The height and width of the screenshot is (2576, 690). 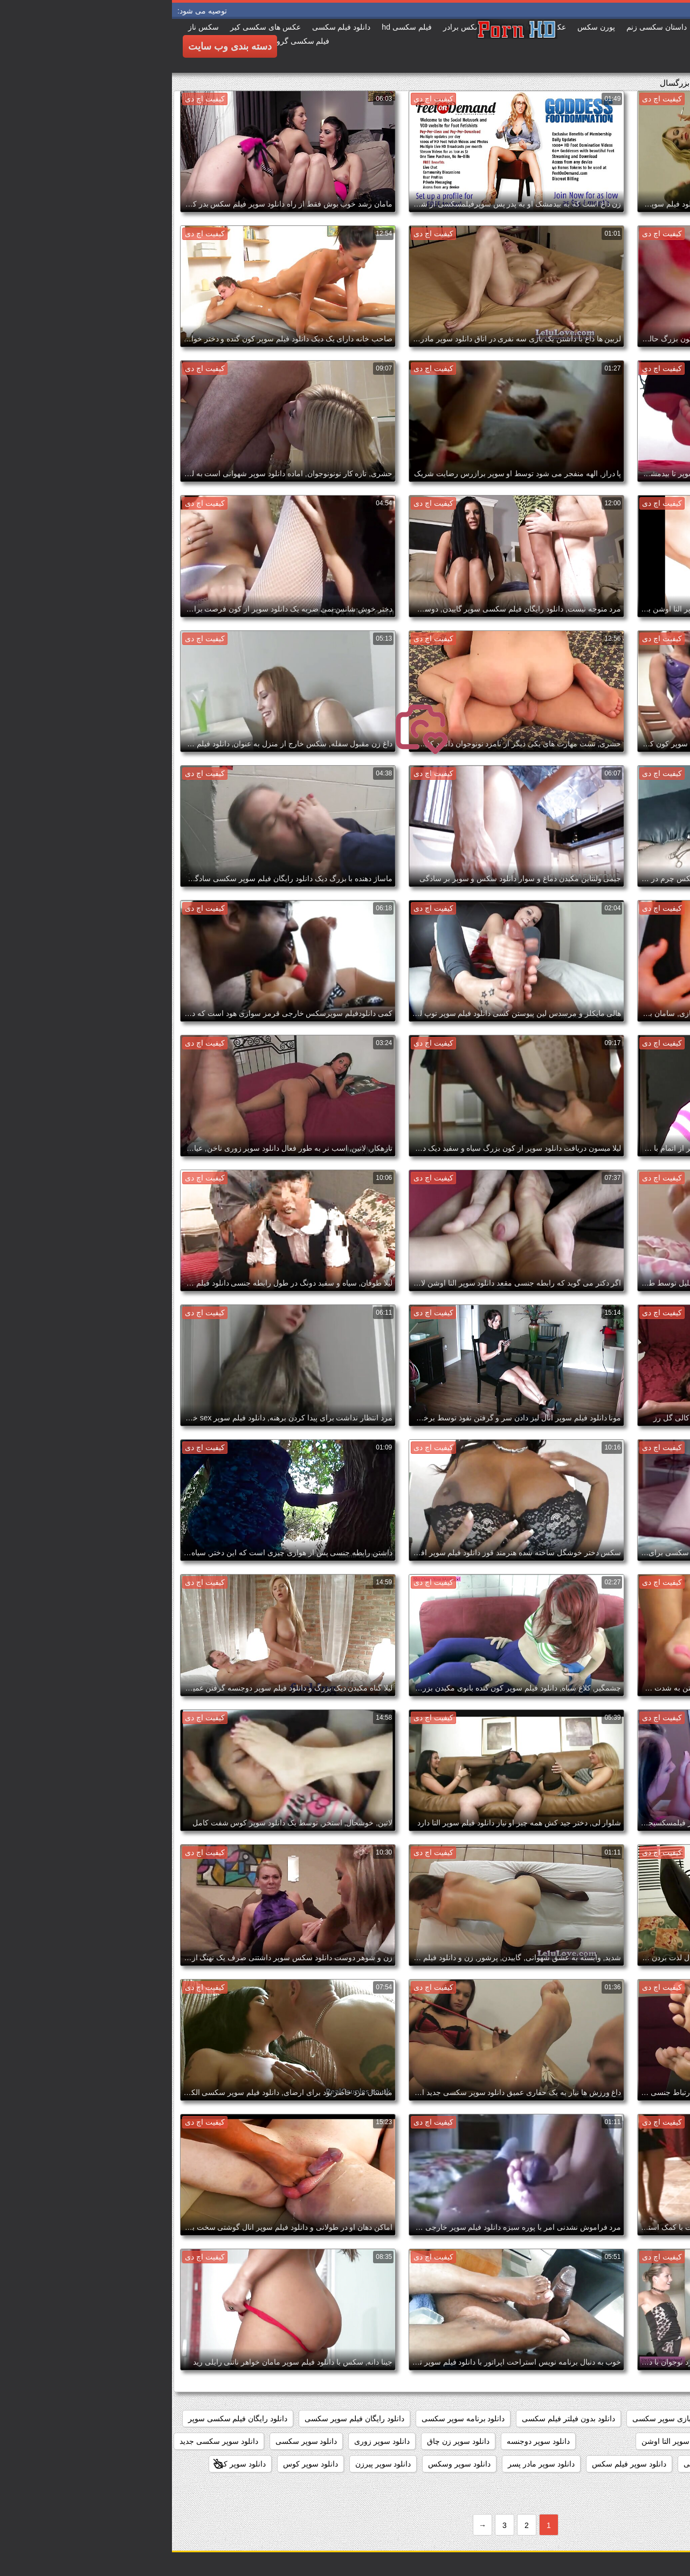 I want to click on mark photo as favorite, so click(x=420, y=727).